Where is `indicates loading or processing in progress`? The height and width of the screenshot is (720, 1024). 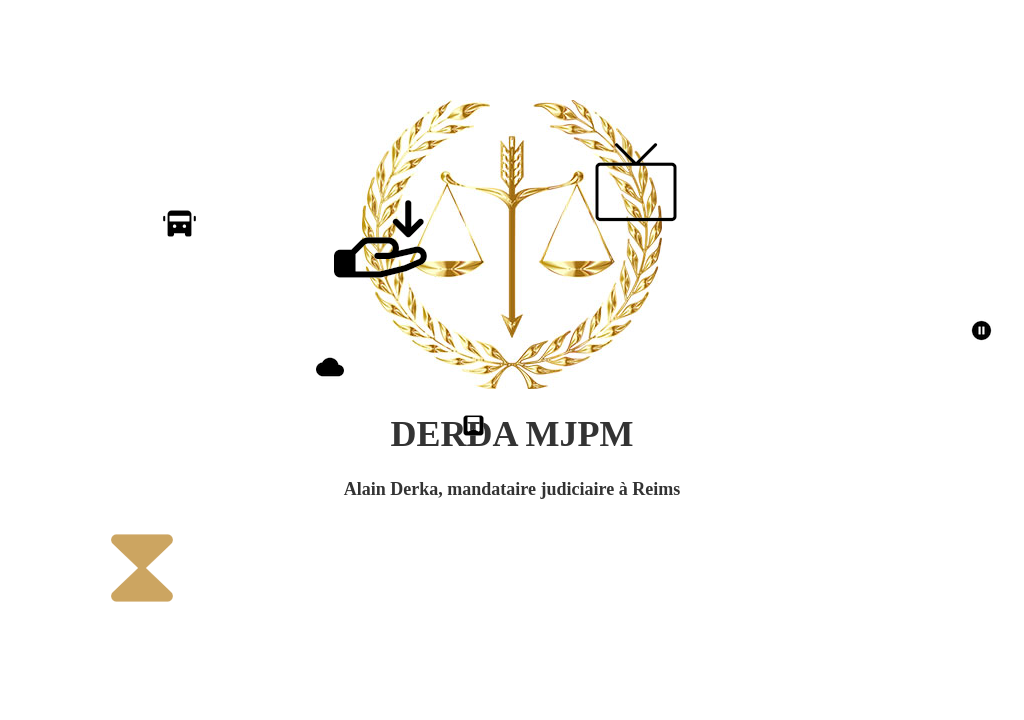
indicates loading or processing in progress is located at coordinates (142, 568).